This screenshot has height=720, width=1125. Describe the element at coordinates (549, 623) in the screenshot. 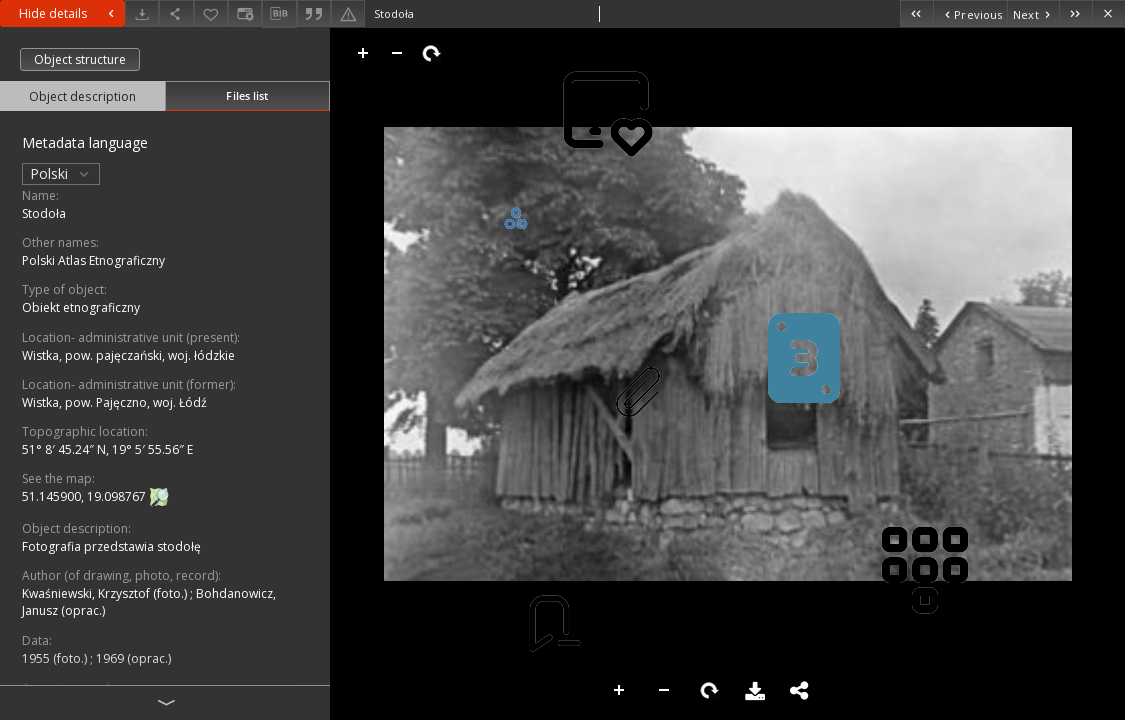

I see `remove item from bookmarks` at that location.